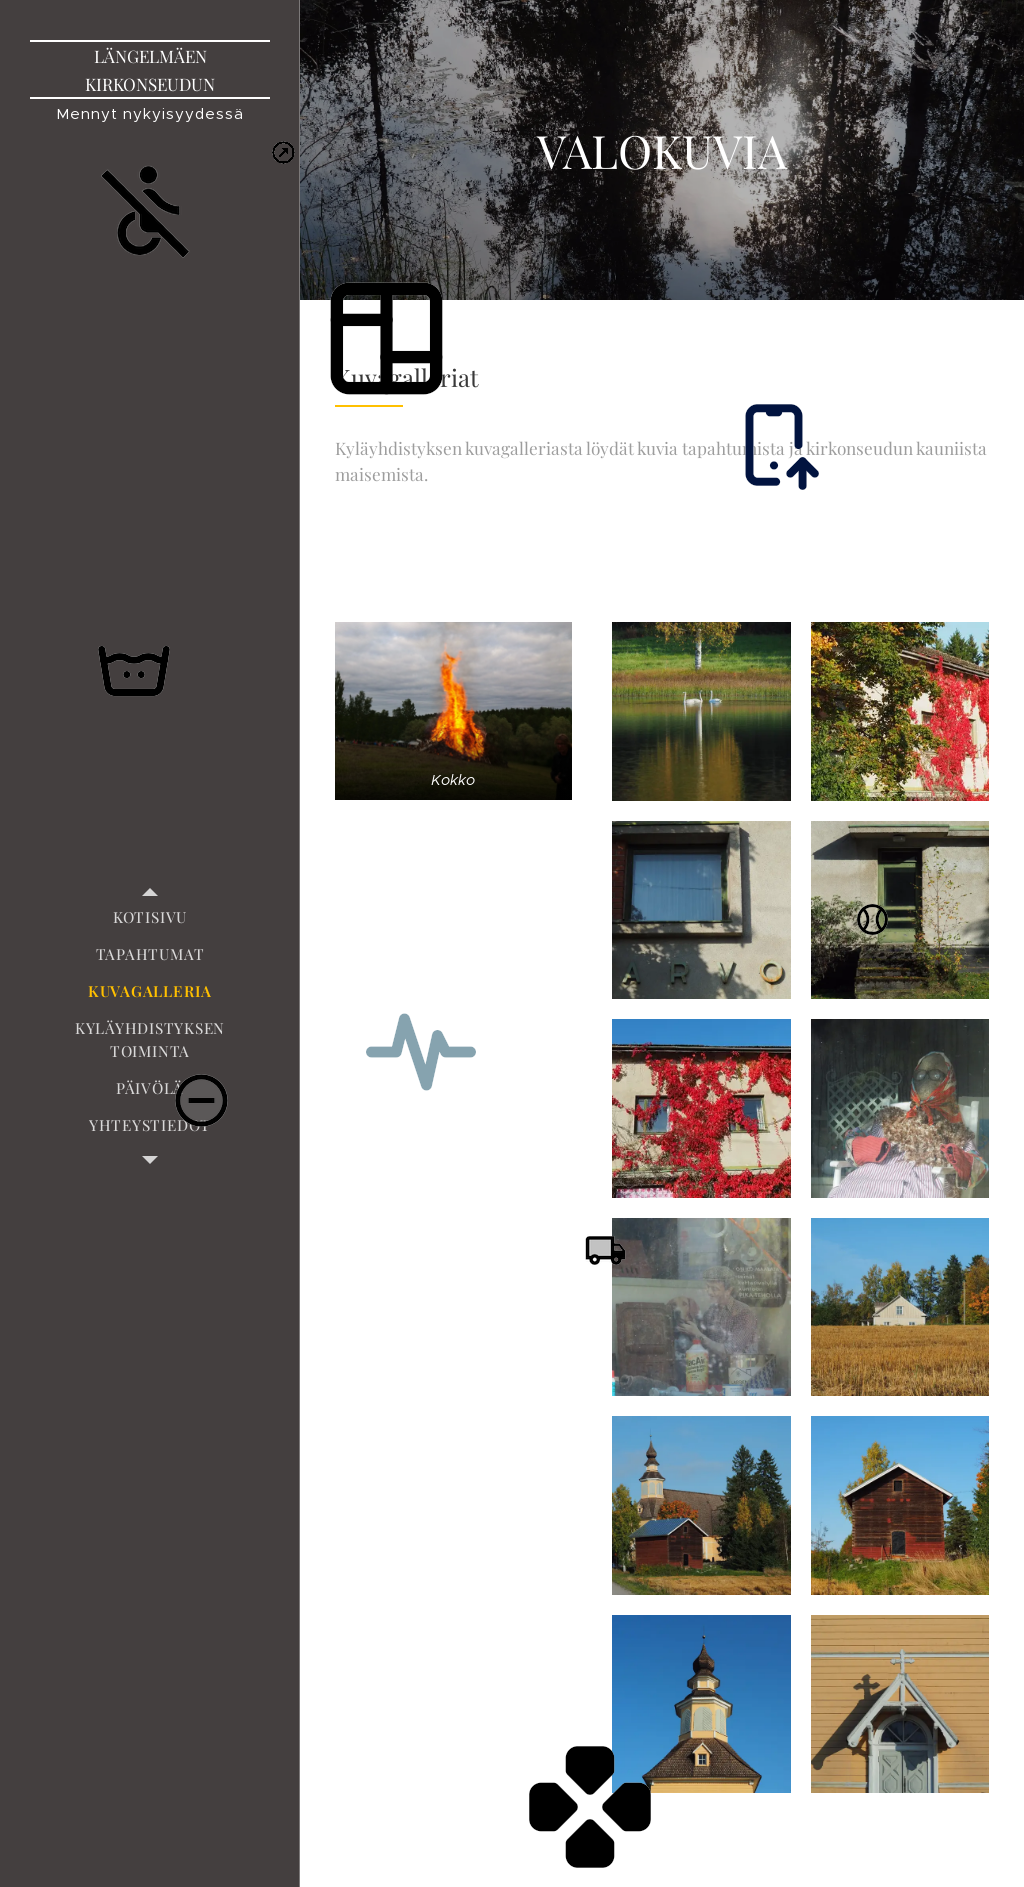 The width and height of the screenshot is (1024, 1887). I want to click on track your delivery status, so click(605, 1250).